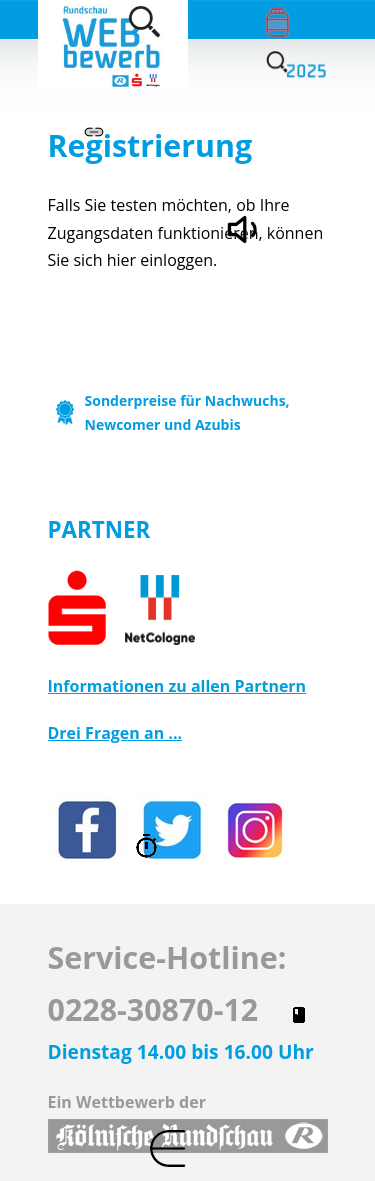 The image size is (375, 1181). Describe the element at coordinates (94, 132) in the screenshot. I see `copy or share a link` at that location.